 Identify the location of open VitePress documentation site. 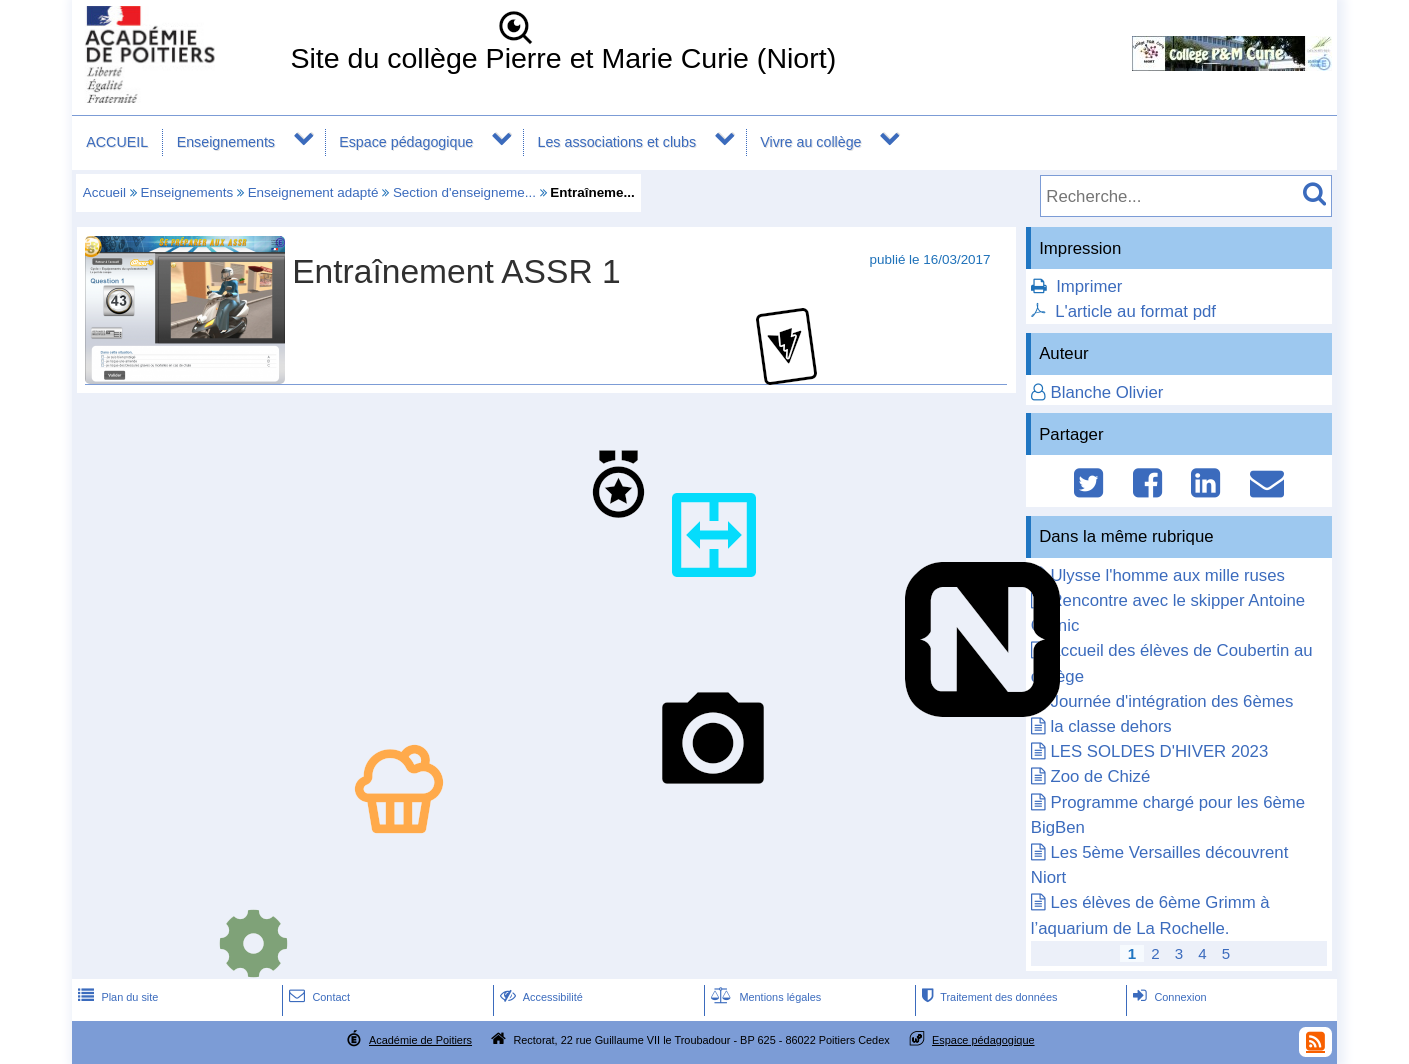
(786, 346).